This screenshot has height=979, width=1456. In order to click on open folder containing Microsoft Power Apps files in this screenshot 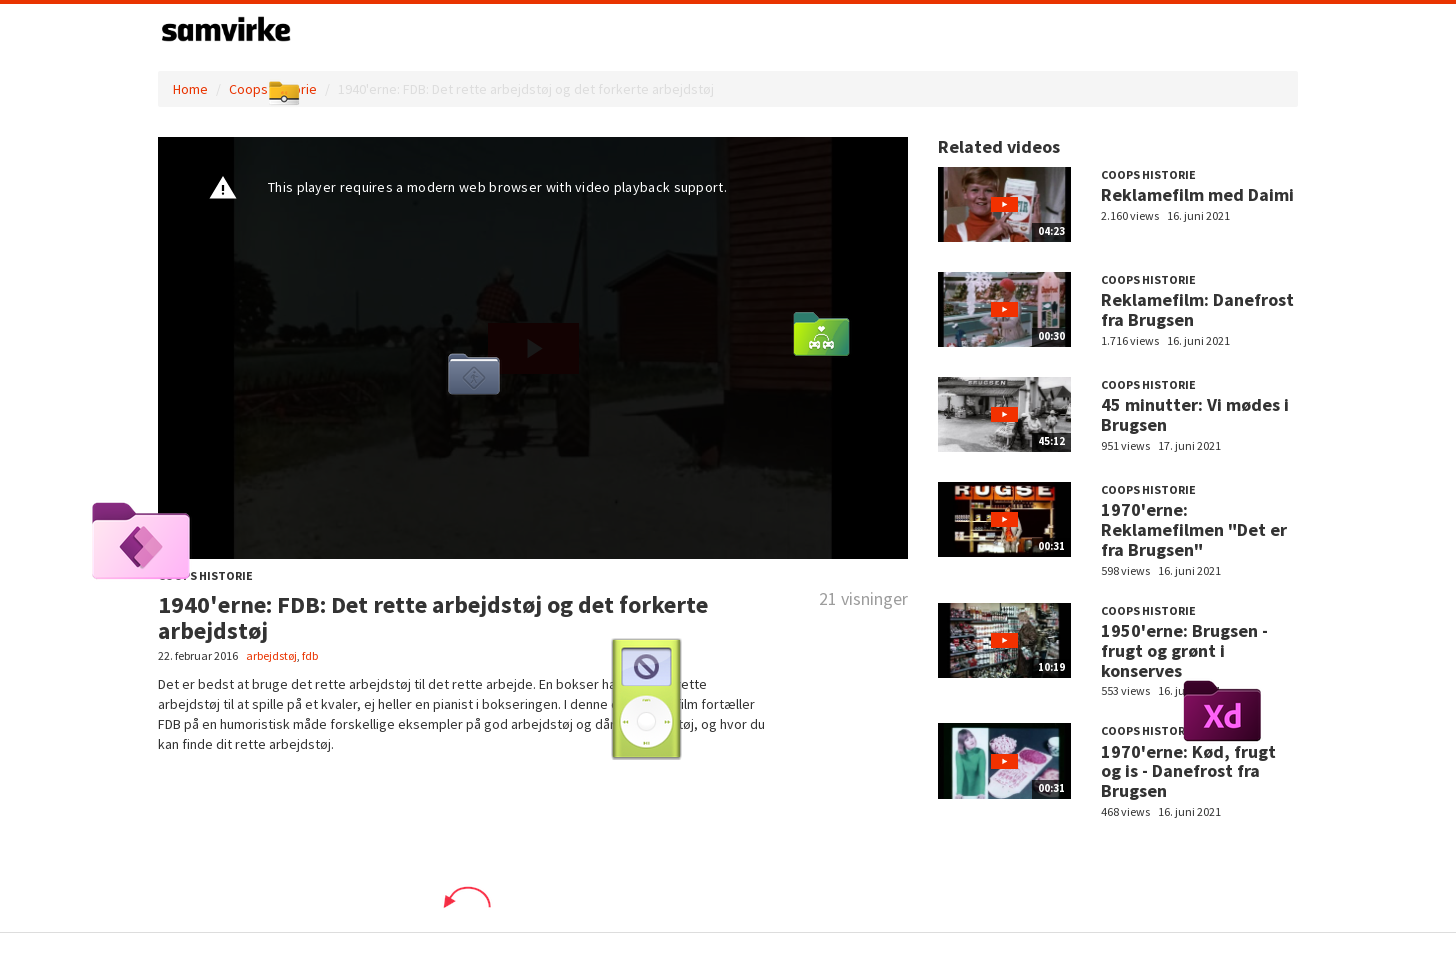, I will do `click(140, 543)`.